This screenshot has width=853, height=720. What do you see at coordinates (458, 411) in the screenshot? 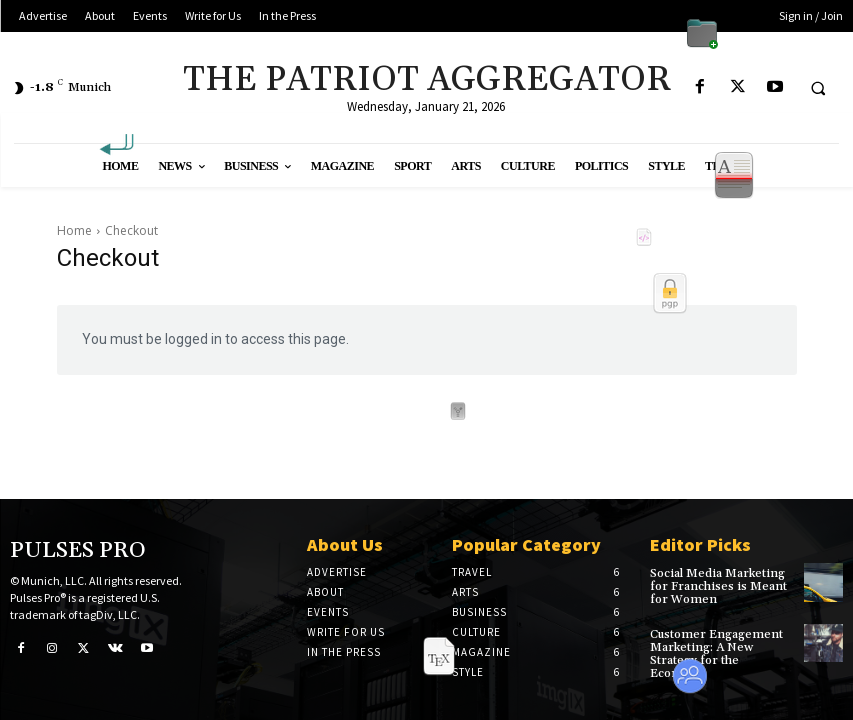
I see `access firewire external hard drive` at bounding box center [458, 411].